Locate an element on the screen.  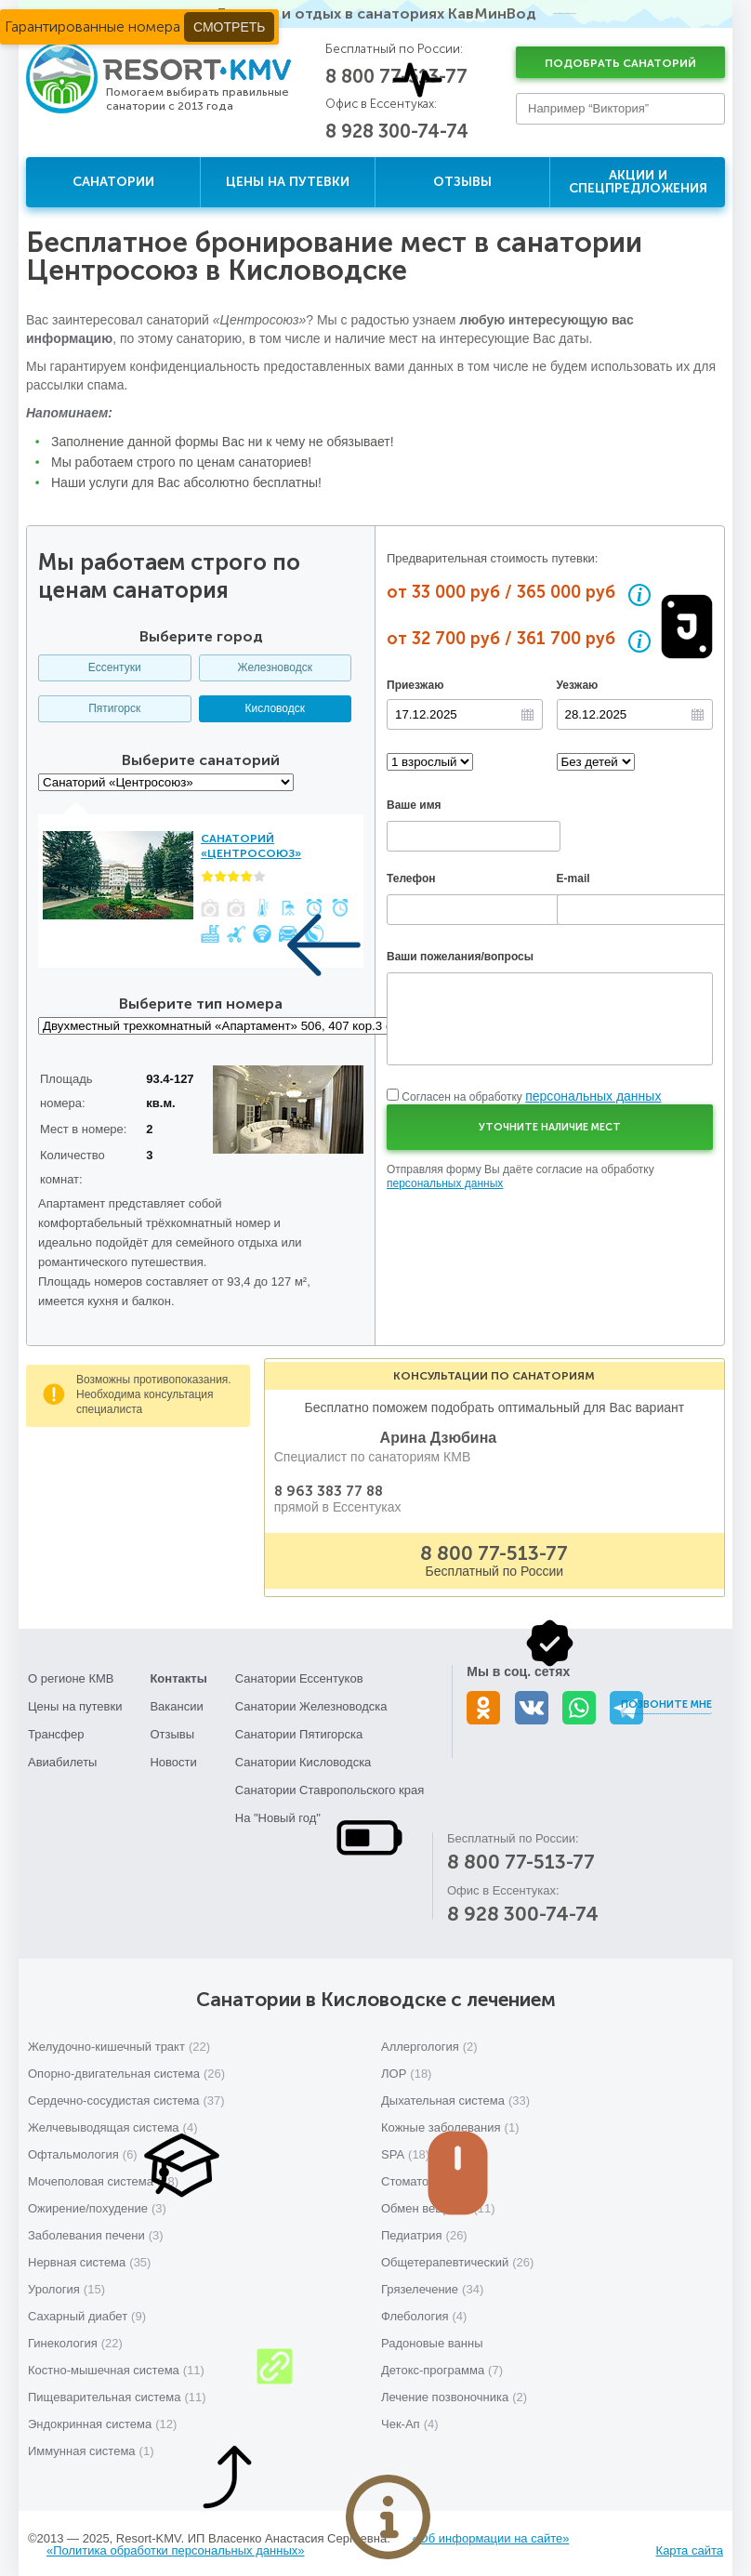
mouse input device indicator is located at coordinates (457, 2173).